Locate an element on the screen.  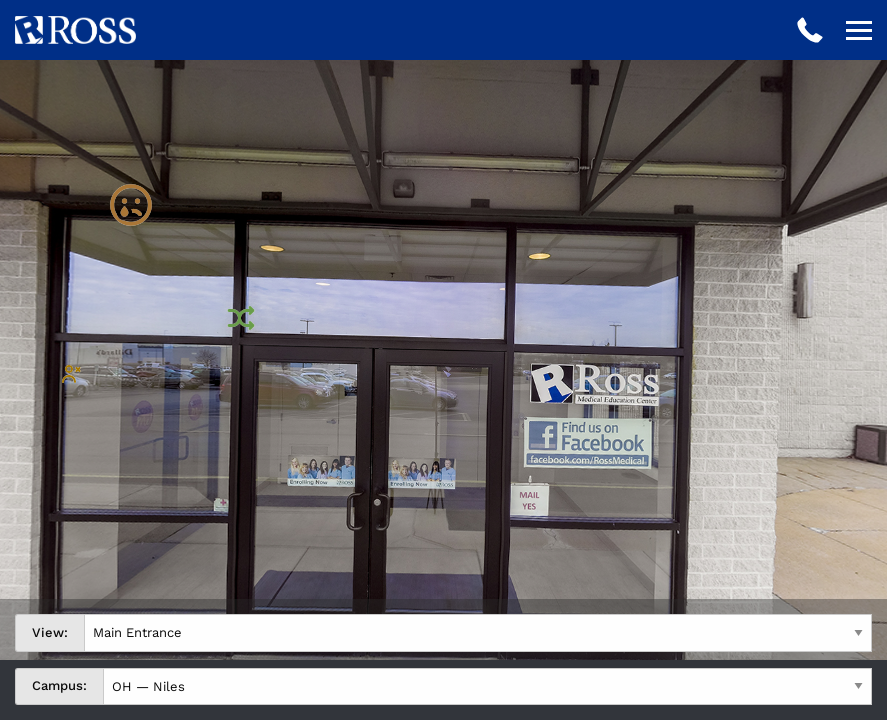
indicates a sad or negative emotional state is located at coordinates (131, 205).